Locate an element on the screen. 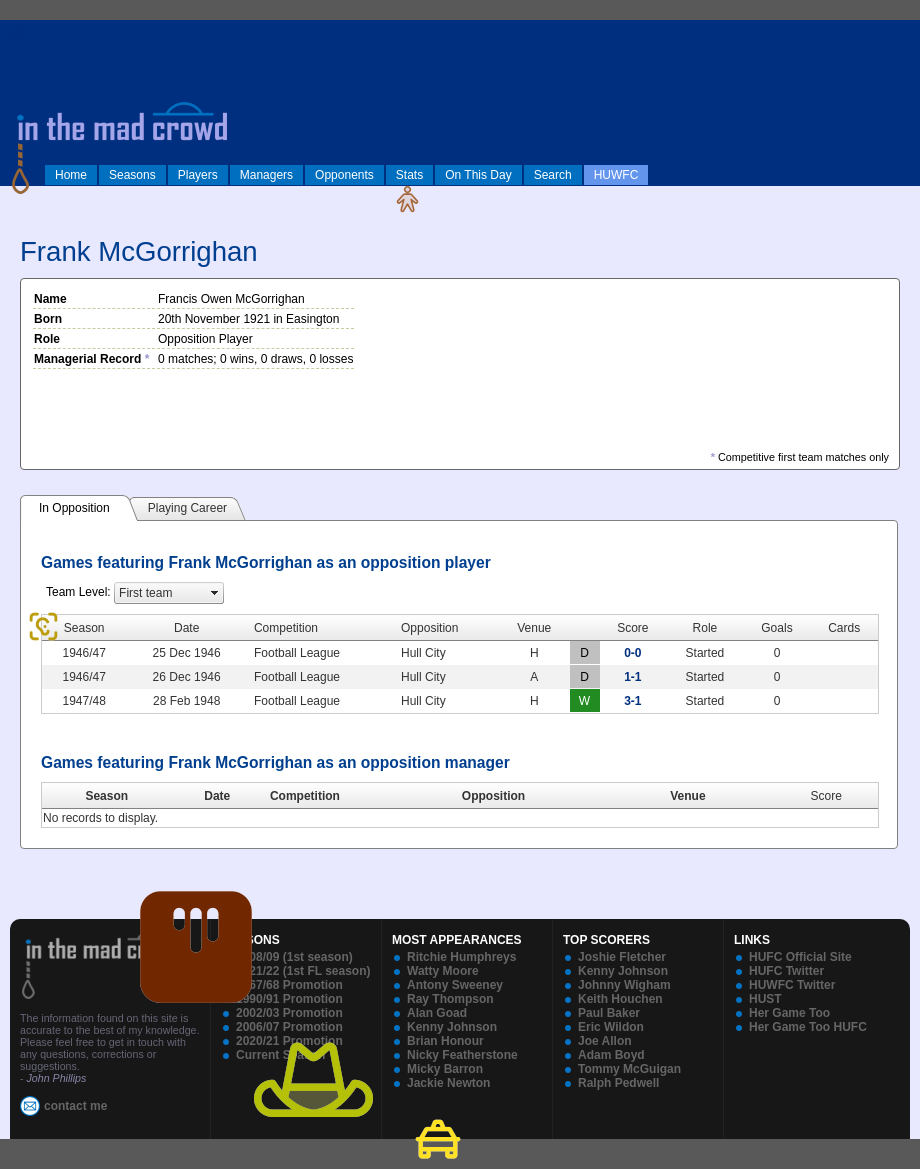  select western or country theme is located at coordinates (313, 1083).